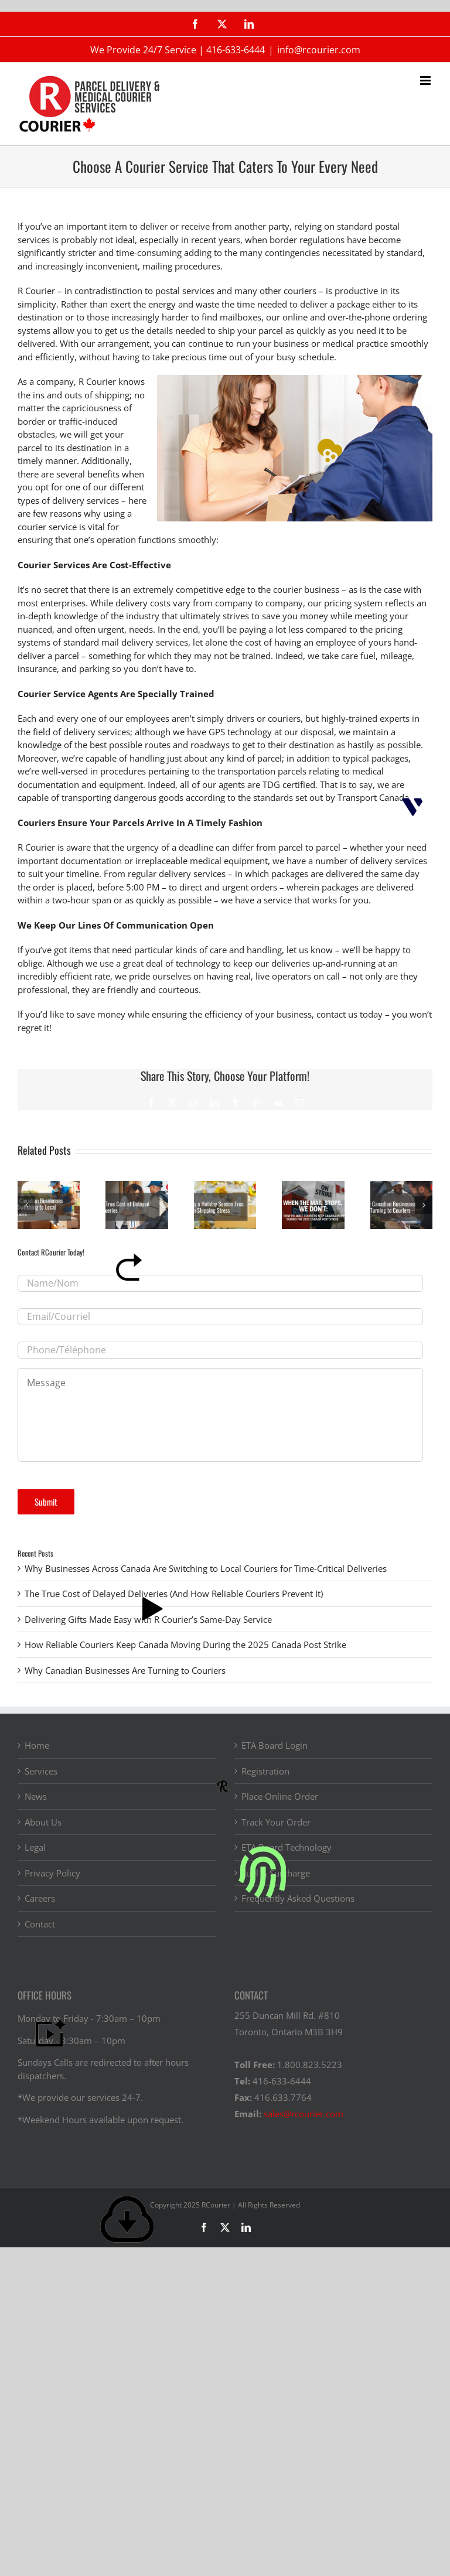 Image resolution: width=450 pixels, height=2576 pixels. I want to click on play media or start playback, so click(151, 1609).